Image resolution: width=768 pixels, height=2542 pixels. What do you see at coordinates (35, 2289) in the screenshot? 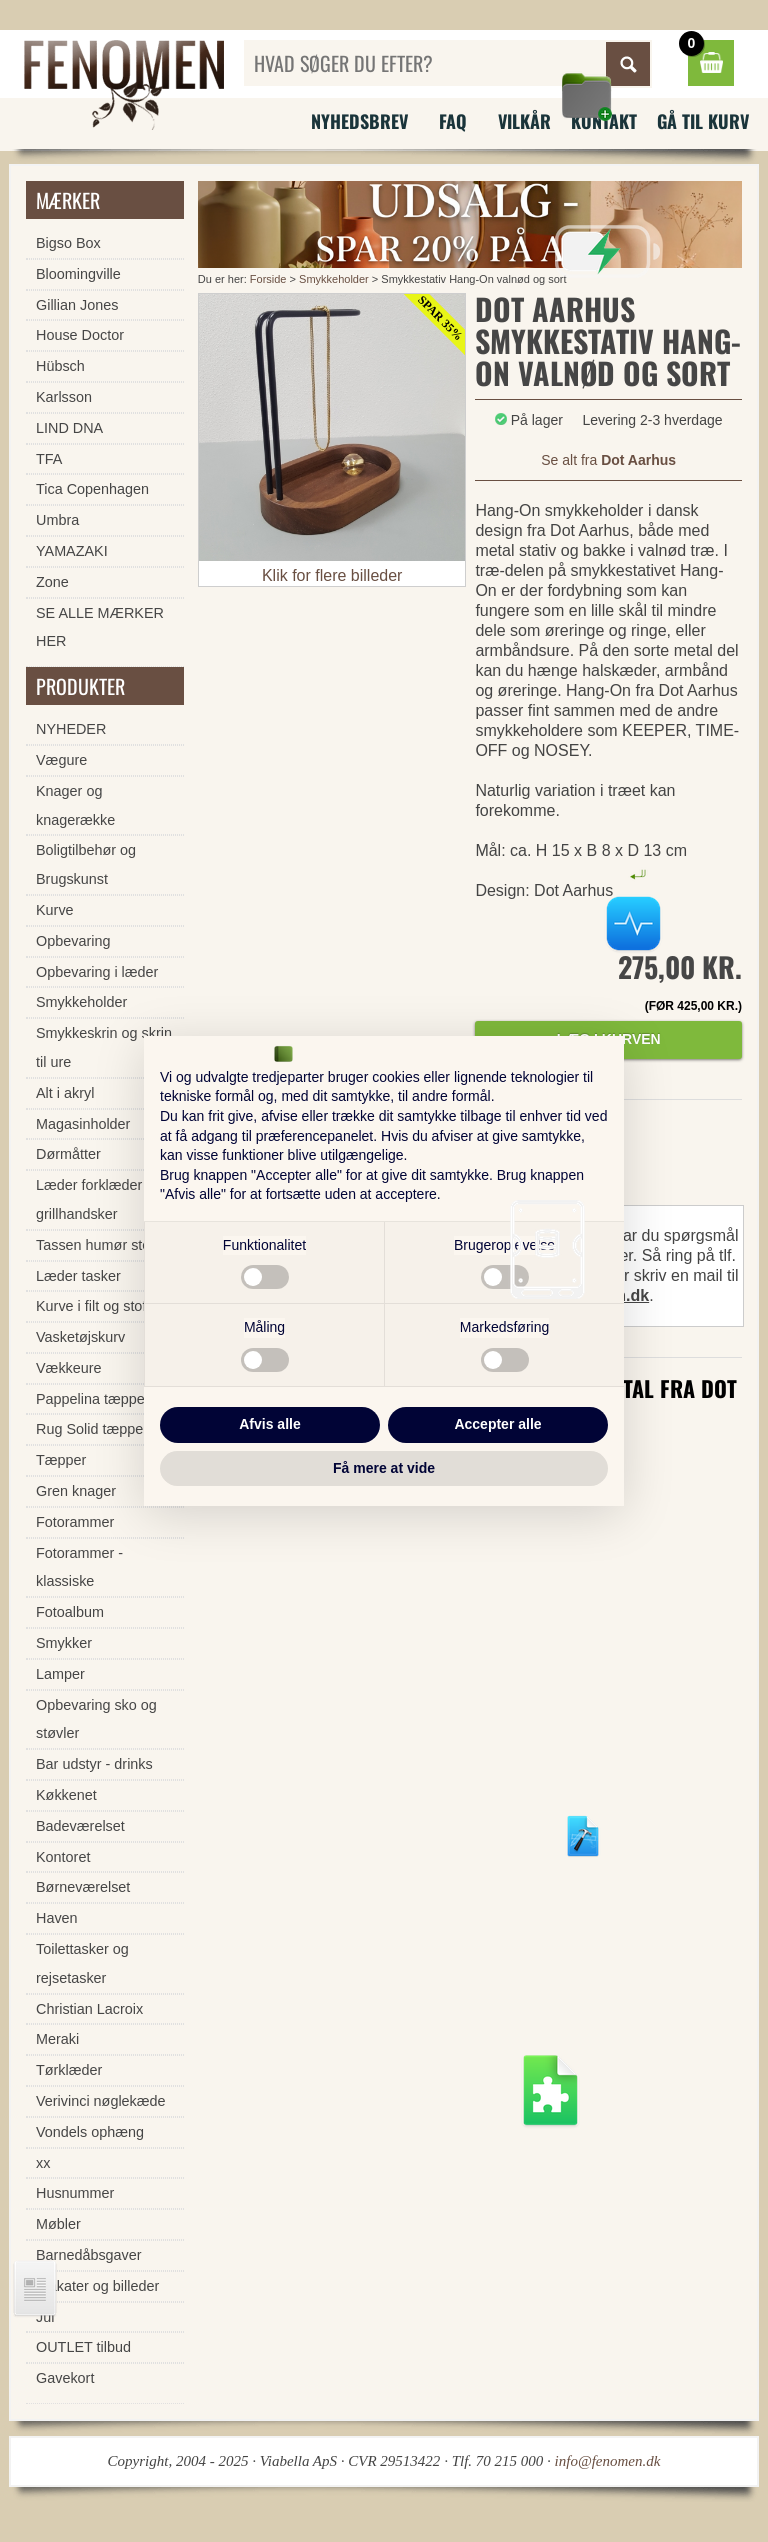
I see `document template file type` at bounding box center [35, 2289].